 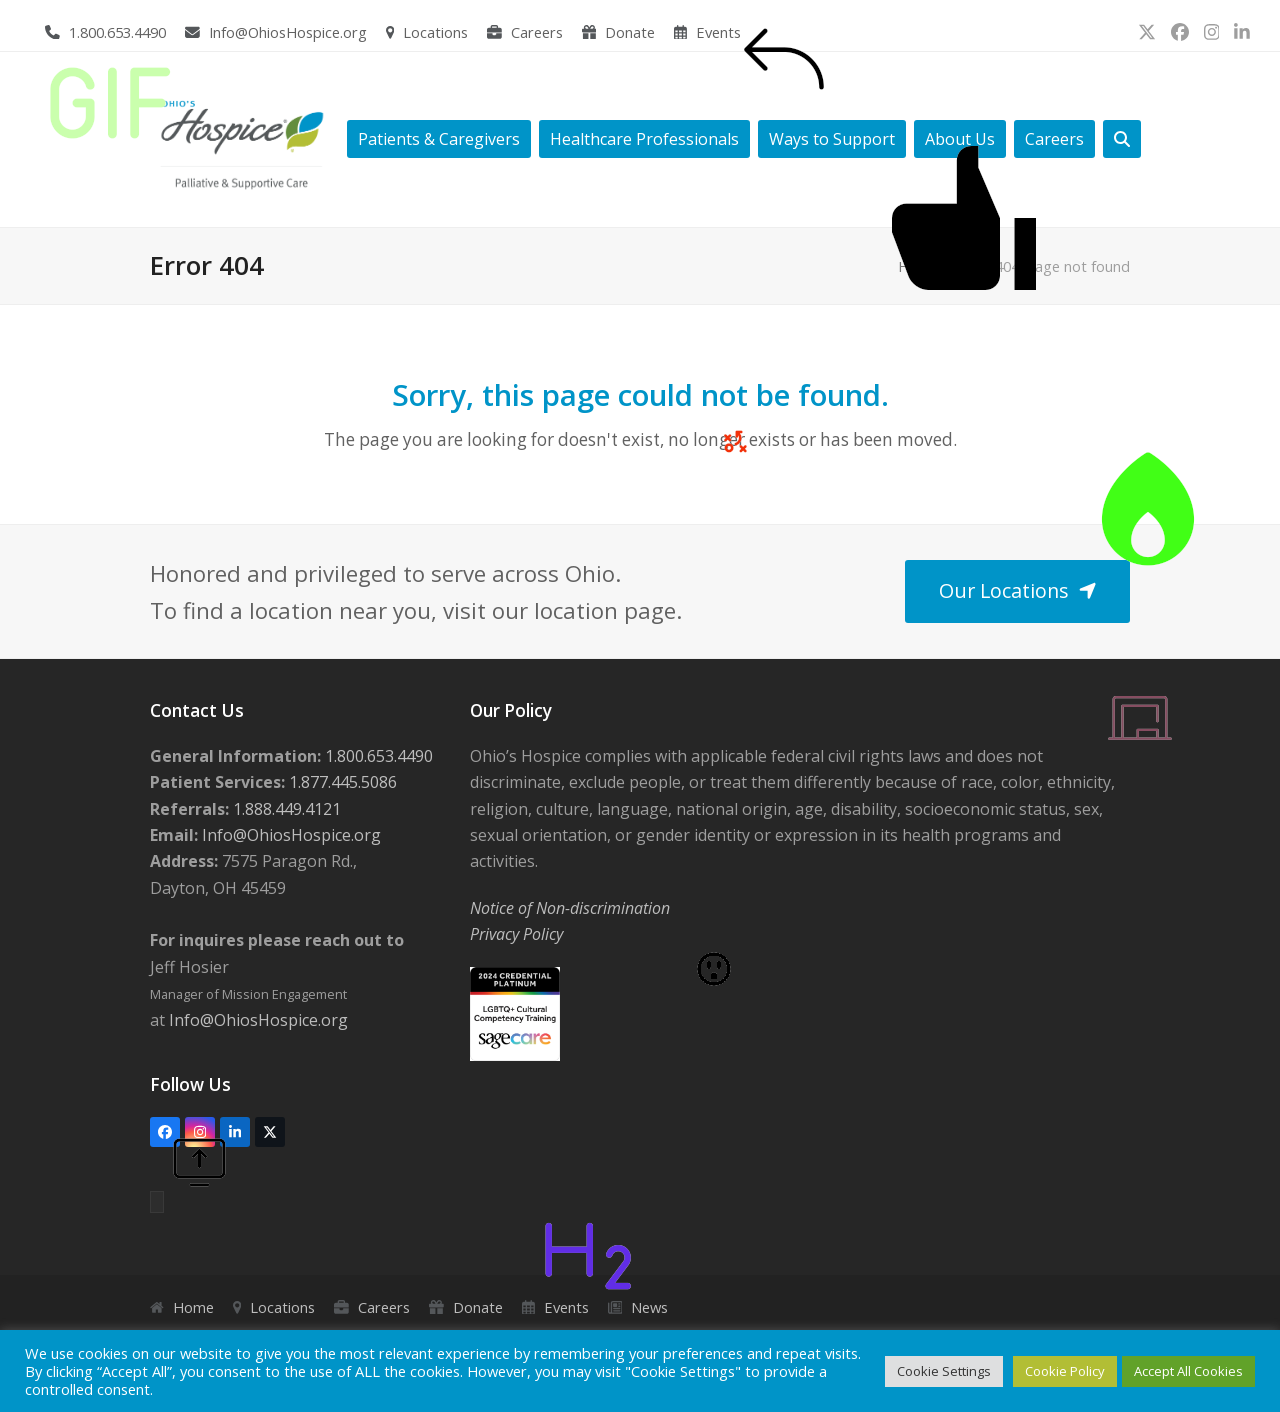 What do you see at coordinates (199, 1160) in the screenshot?
I see `upload file to display or screen` at bounding box center [199, 1160].